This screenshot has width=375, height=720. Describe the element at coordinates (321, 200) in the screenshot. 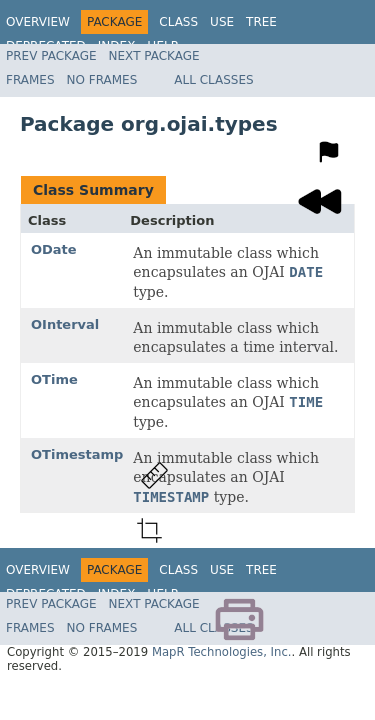

I see `rewind or skip to previous track` at that location.